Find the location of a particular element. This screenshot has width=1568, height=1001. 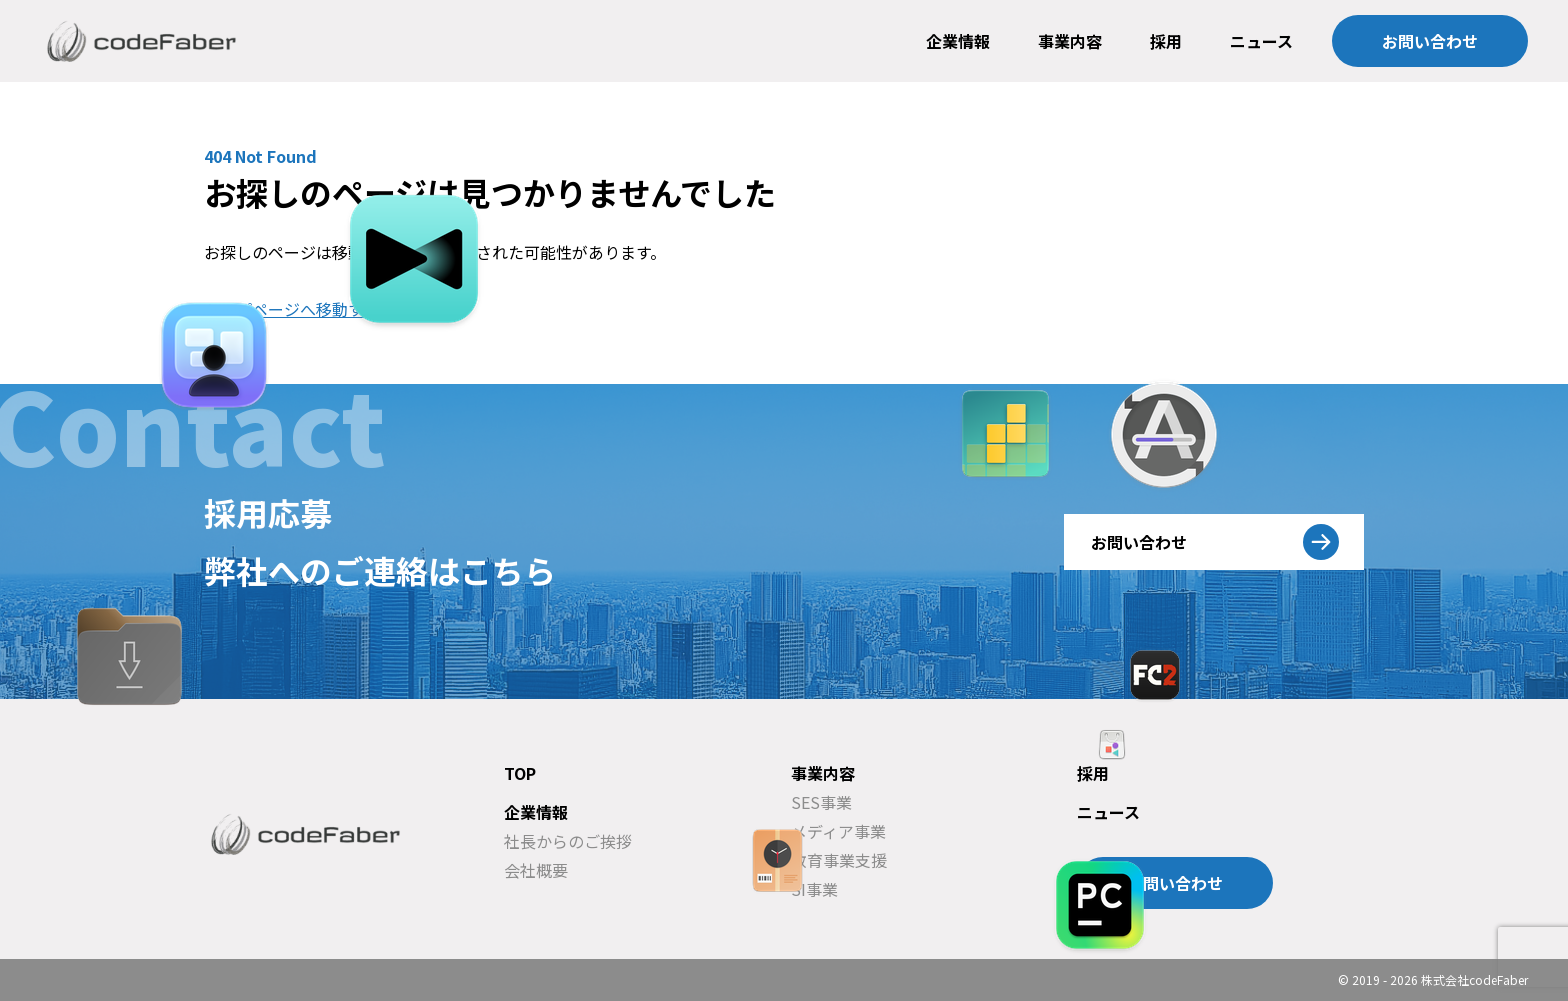

open the screen sharing app is located at coordinates (214, 355).